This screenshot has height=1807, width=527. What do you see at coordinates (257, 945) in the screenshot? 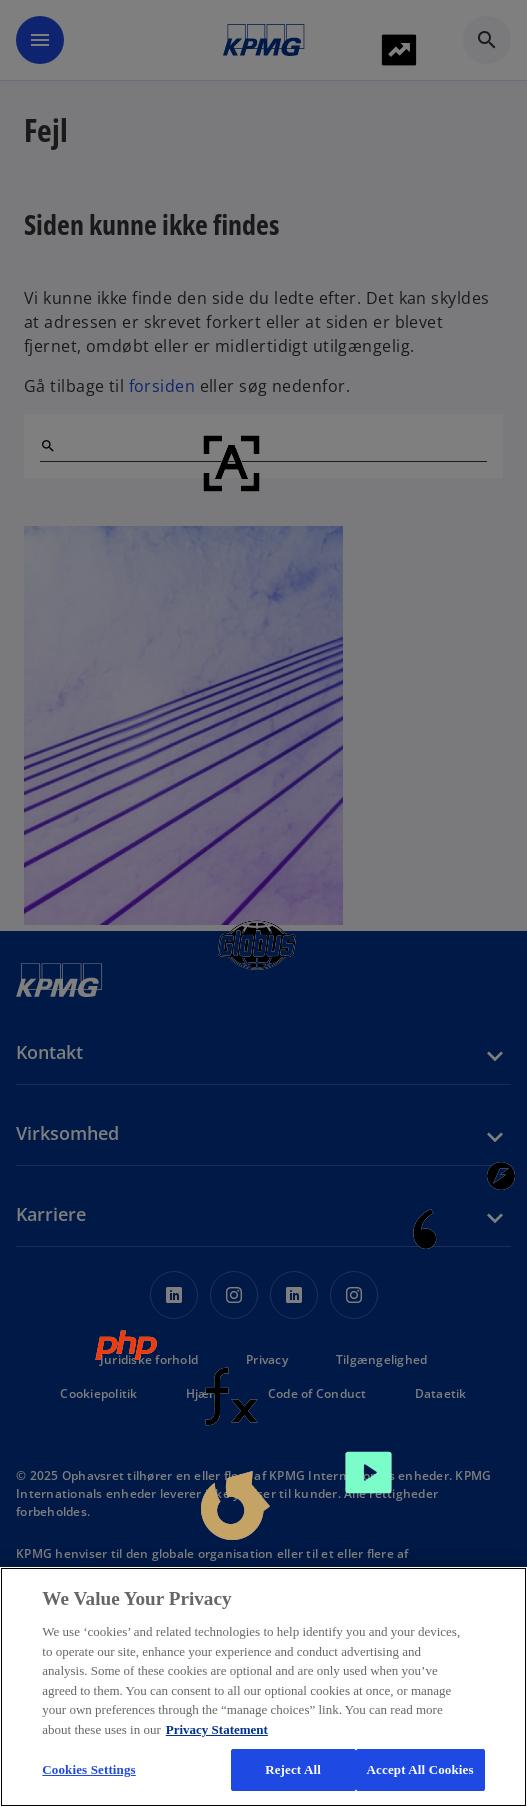
I see `globus brand logo` at bounding box center [257, 945].